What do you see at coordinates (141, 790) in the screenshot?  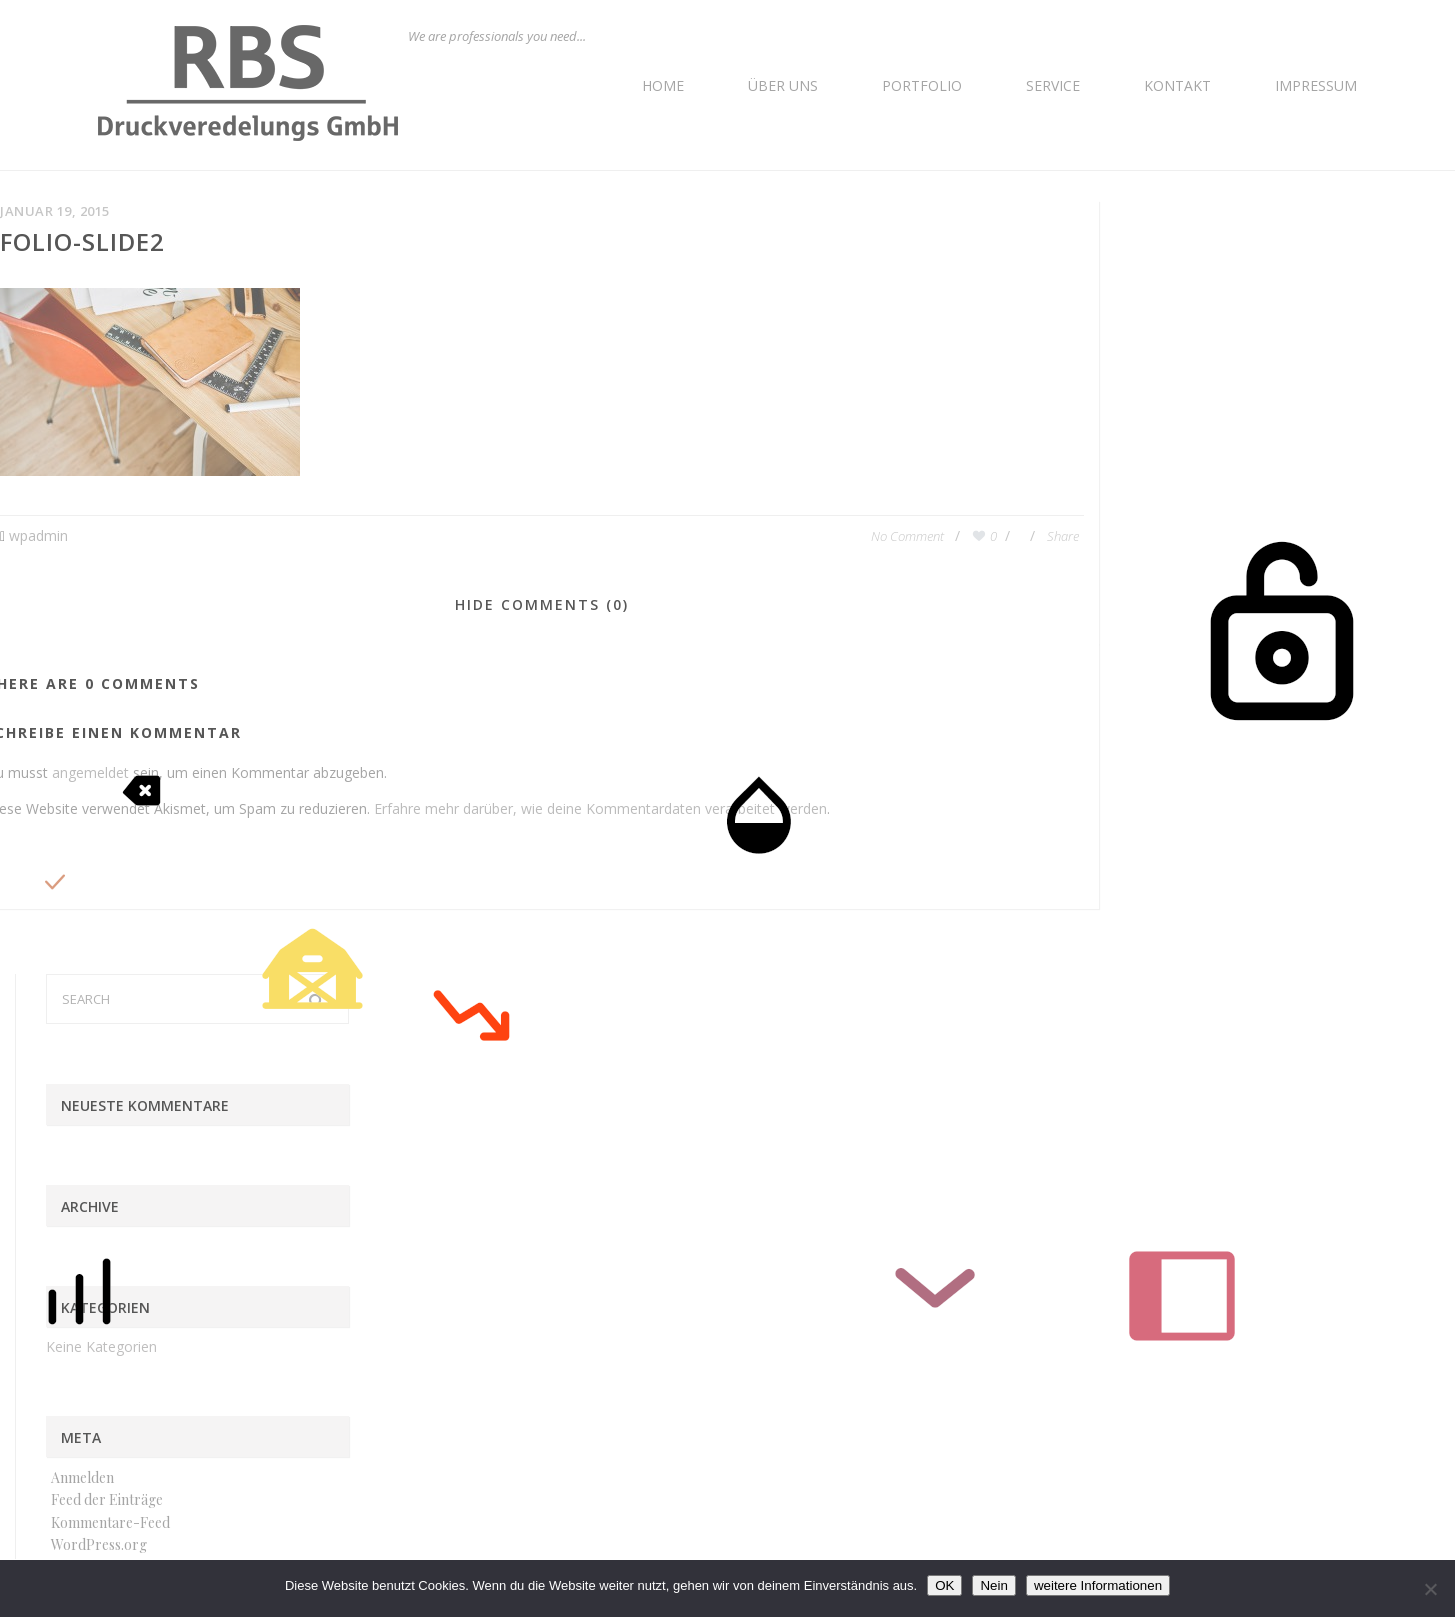 I see `delete the previous character` at bounding box center [141, 790].